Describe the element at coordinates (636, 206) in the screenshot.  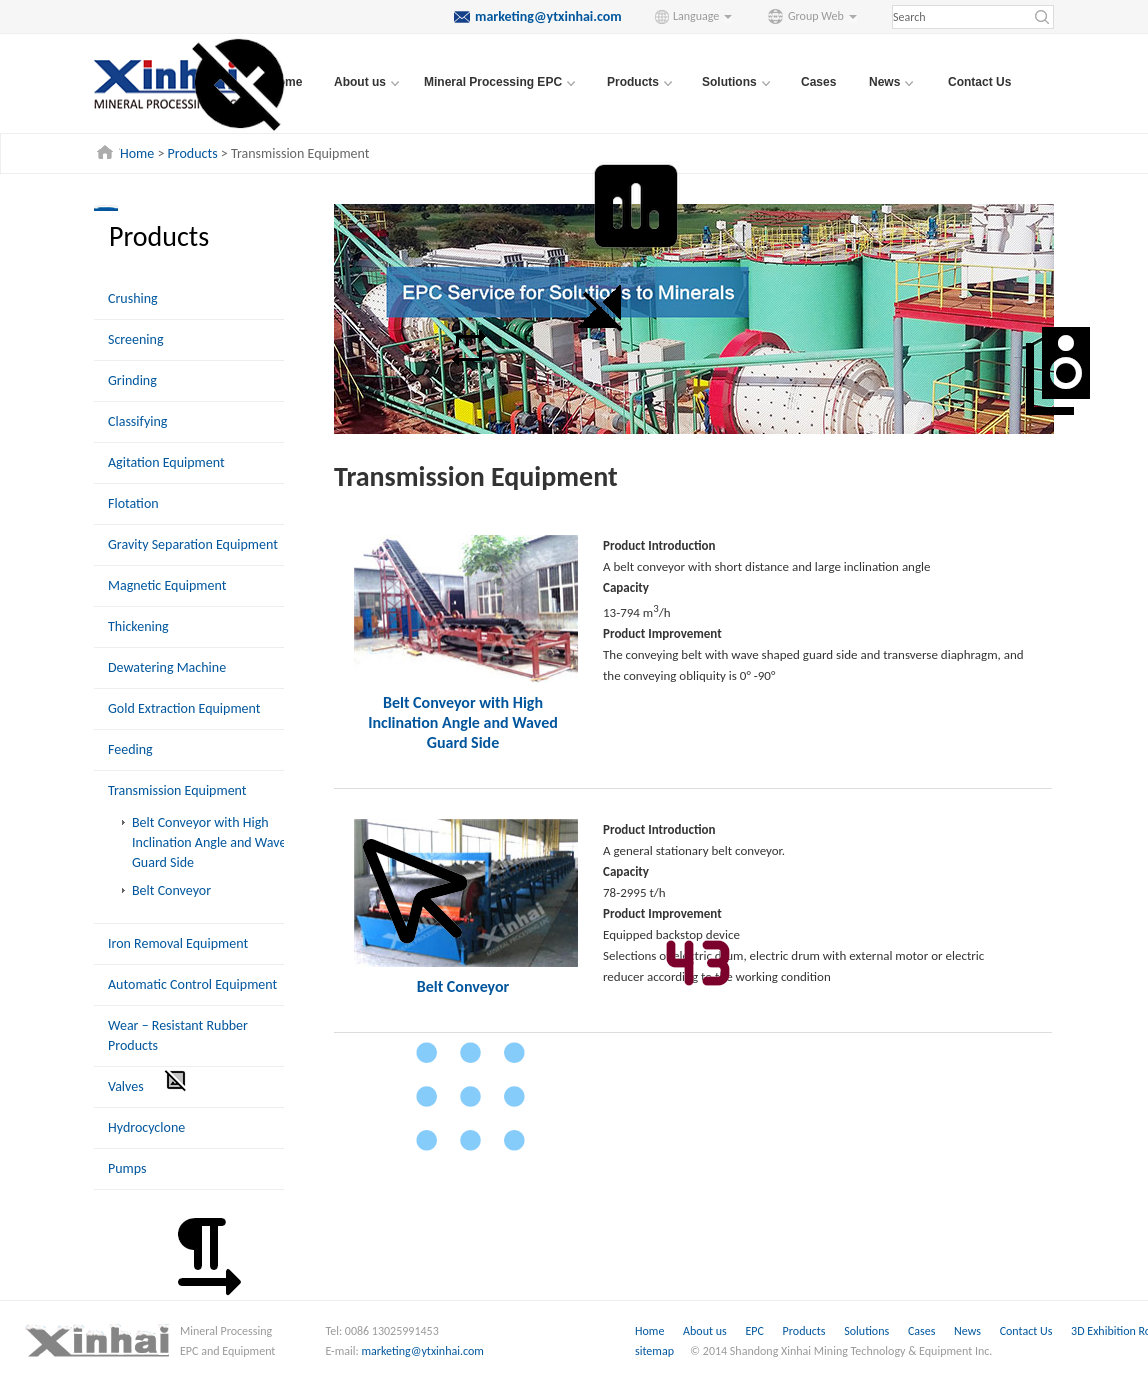
I see `view analytics and reports` at that location.